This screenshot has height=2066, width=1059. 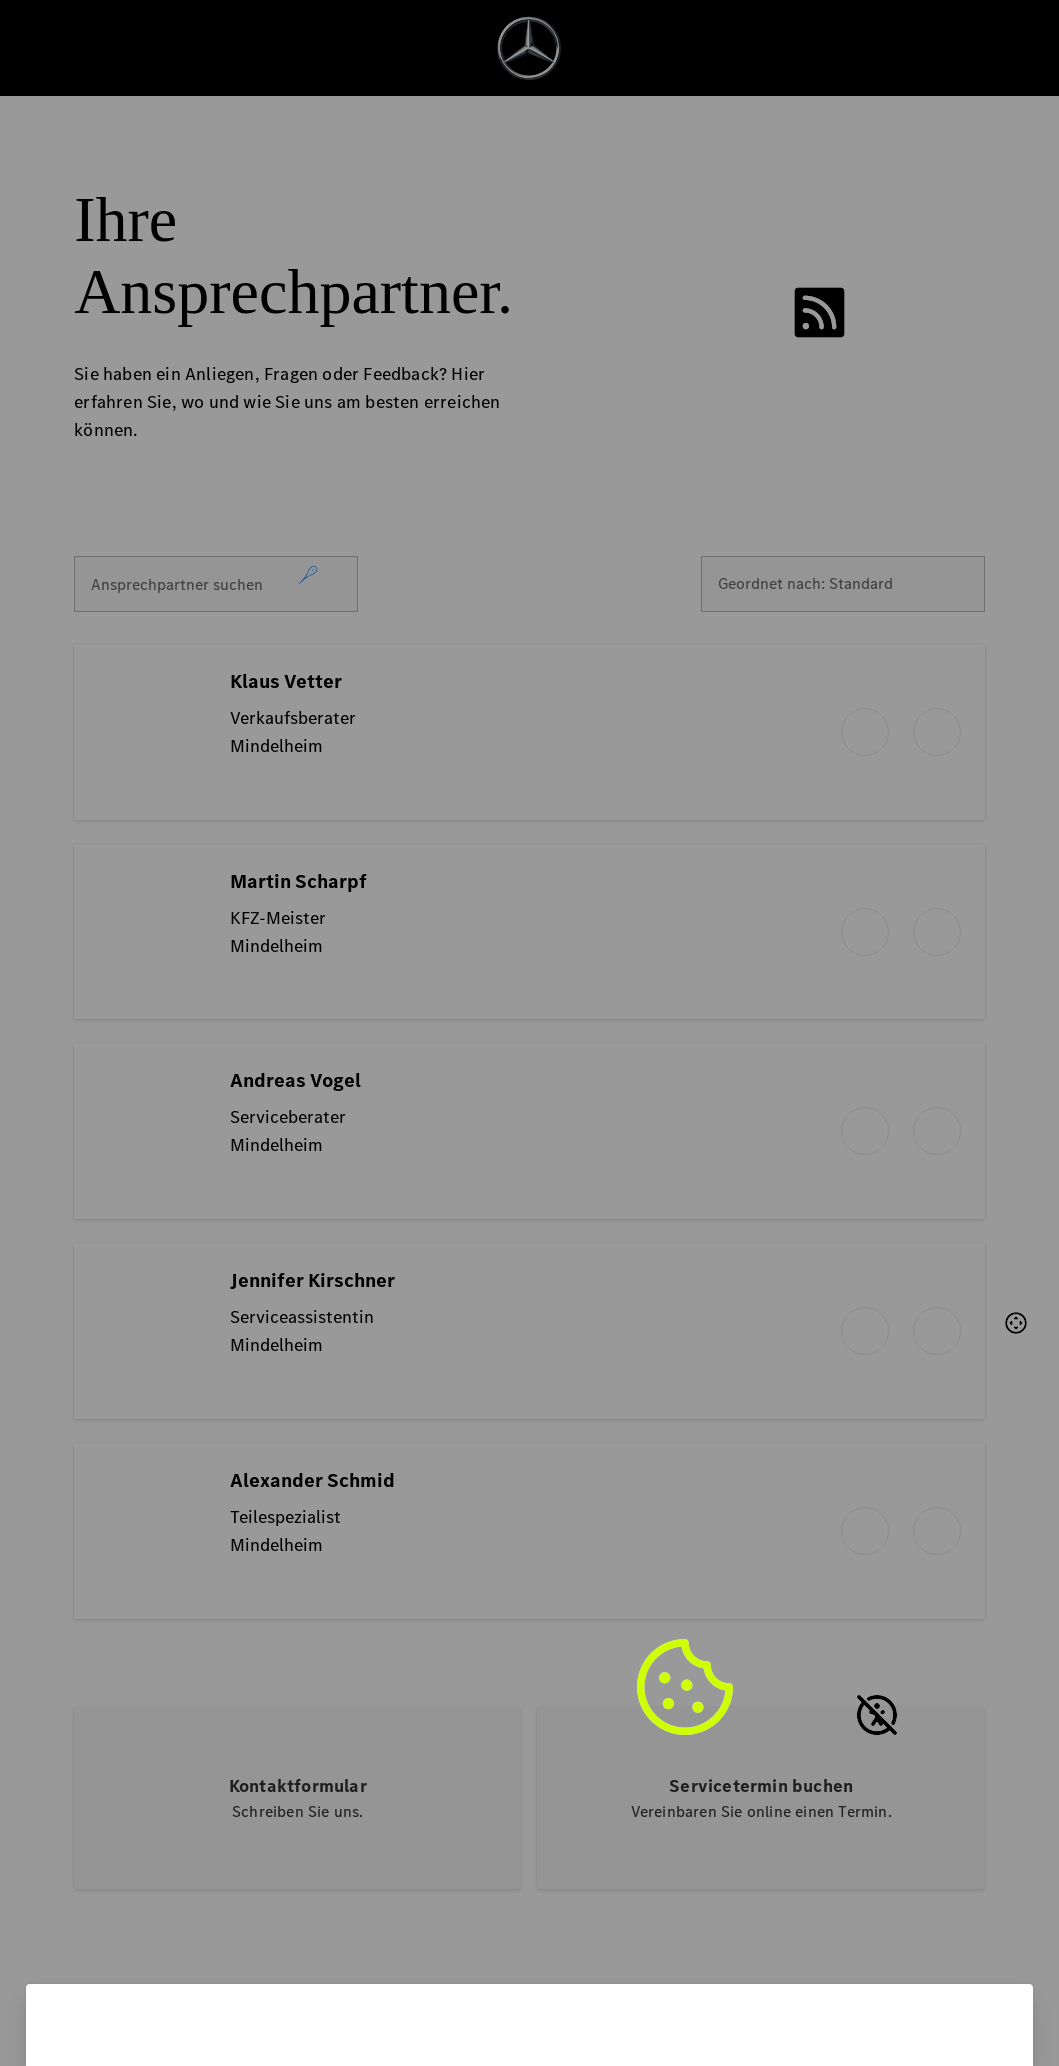 What do you see at coordinates (819, 312) in the screenshot?
I see `subscribe to RSS feed` at bounding box center [819, 312].